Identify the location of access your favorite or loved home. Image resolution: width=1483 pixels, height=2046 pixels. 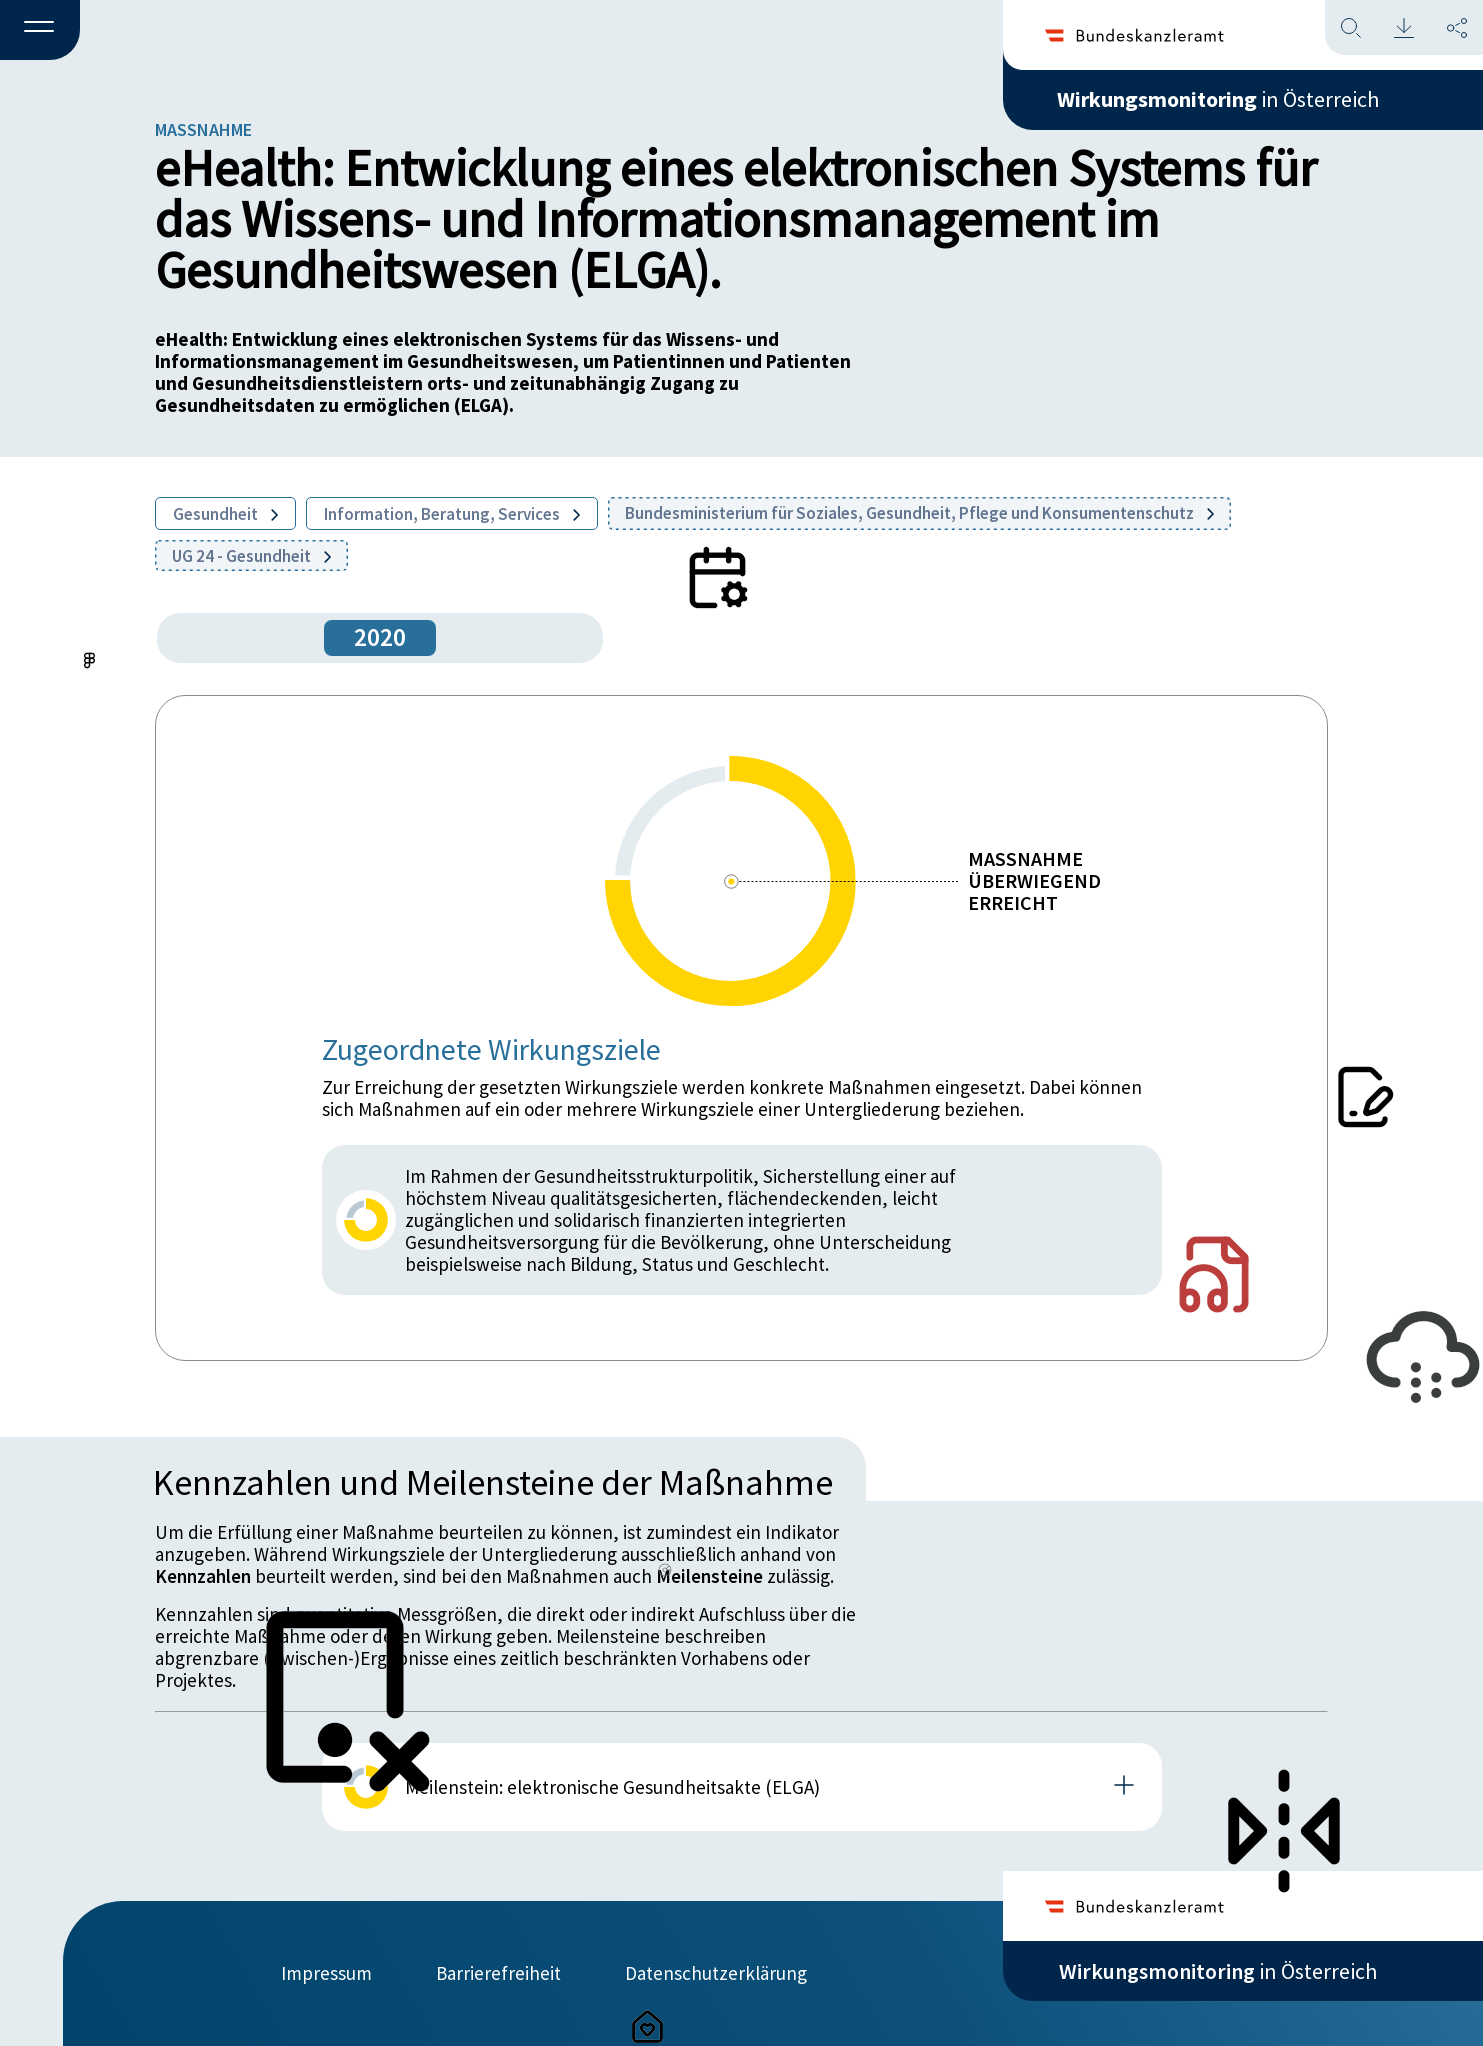
(647, 2027).